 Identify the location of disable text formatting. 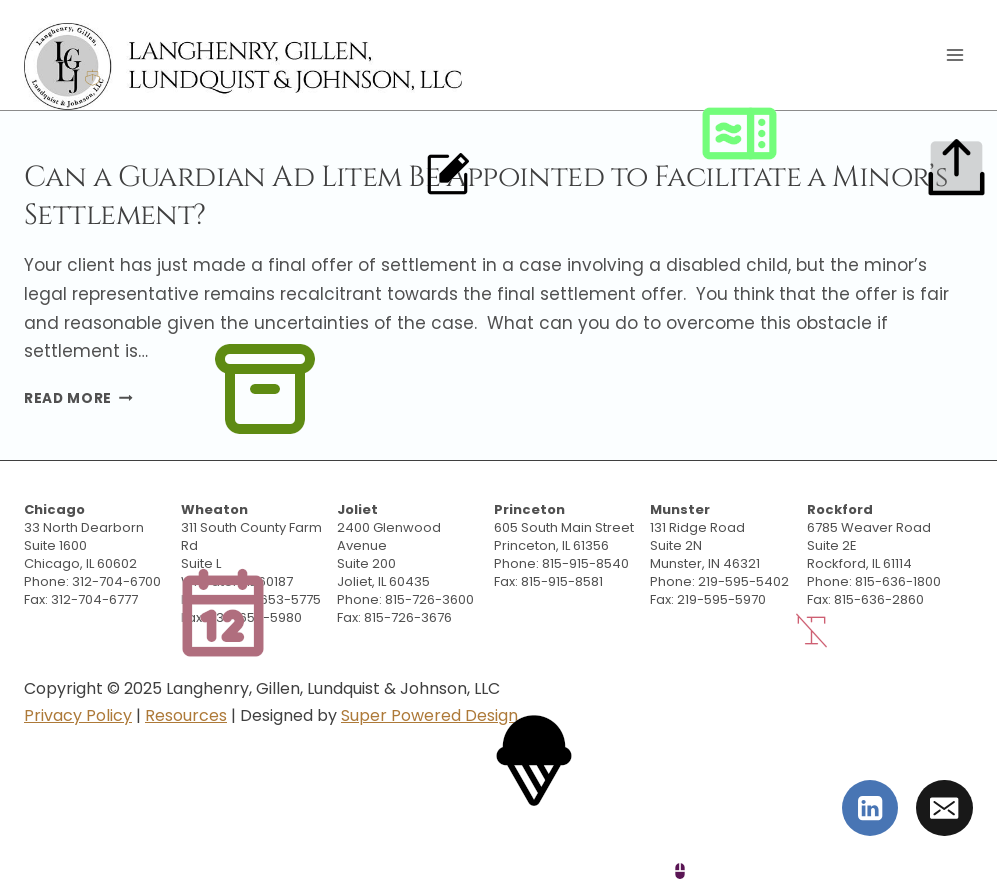
(811, 630).